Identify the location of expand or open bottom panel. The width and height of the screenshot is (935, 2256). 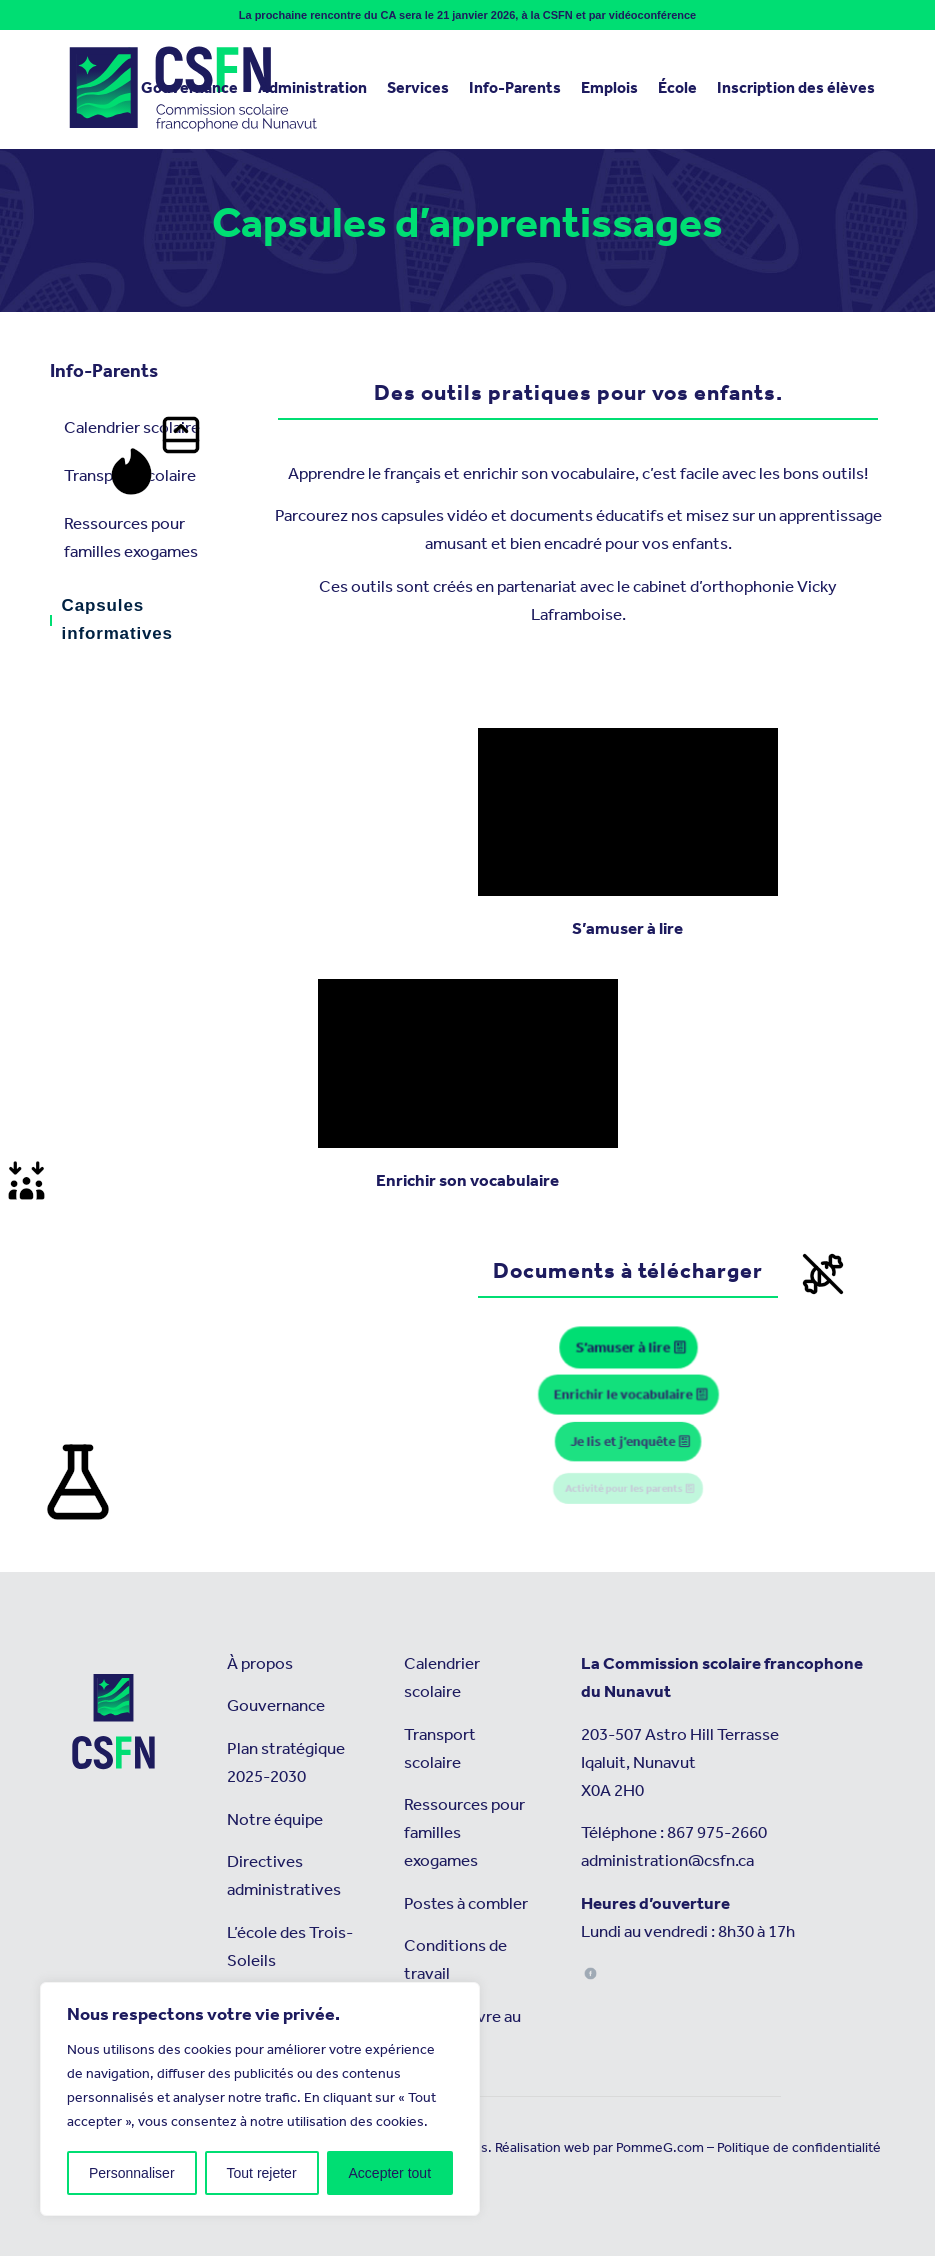
(181, 435).